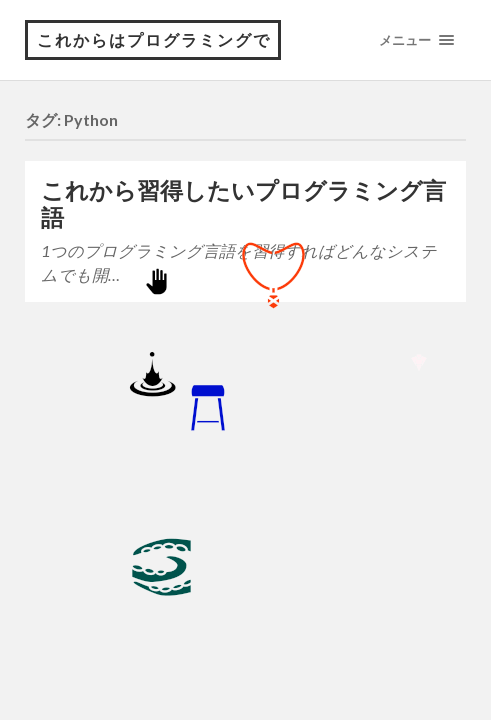 The image size is (491, 720). I want to click on stop or pause current action, so click(156, 281).